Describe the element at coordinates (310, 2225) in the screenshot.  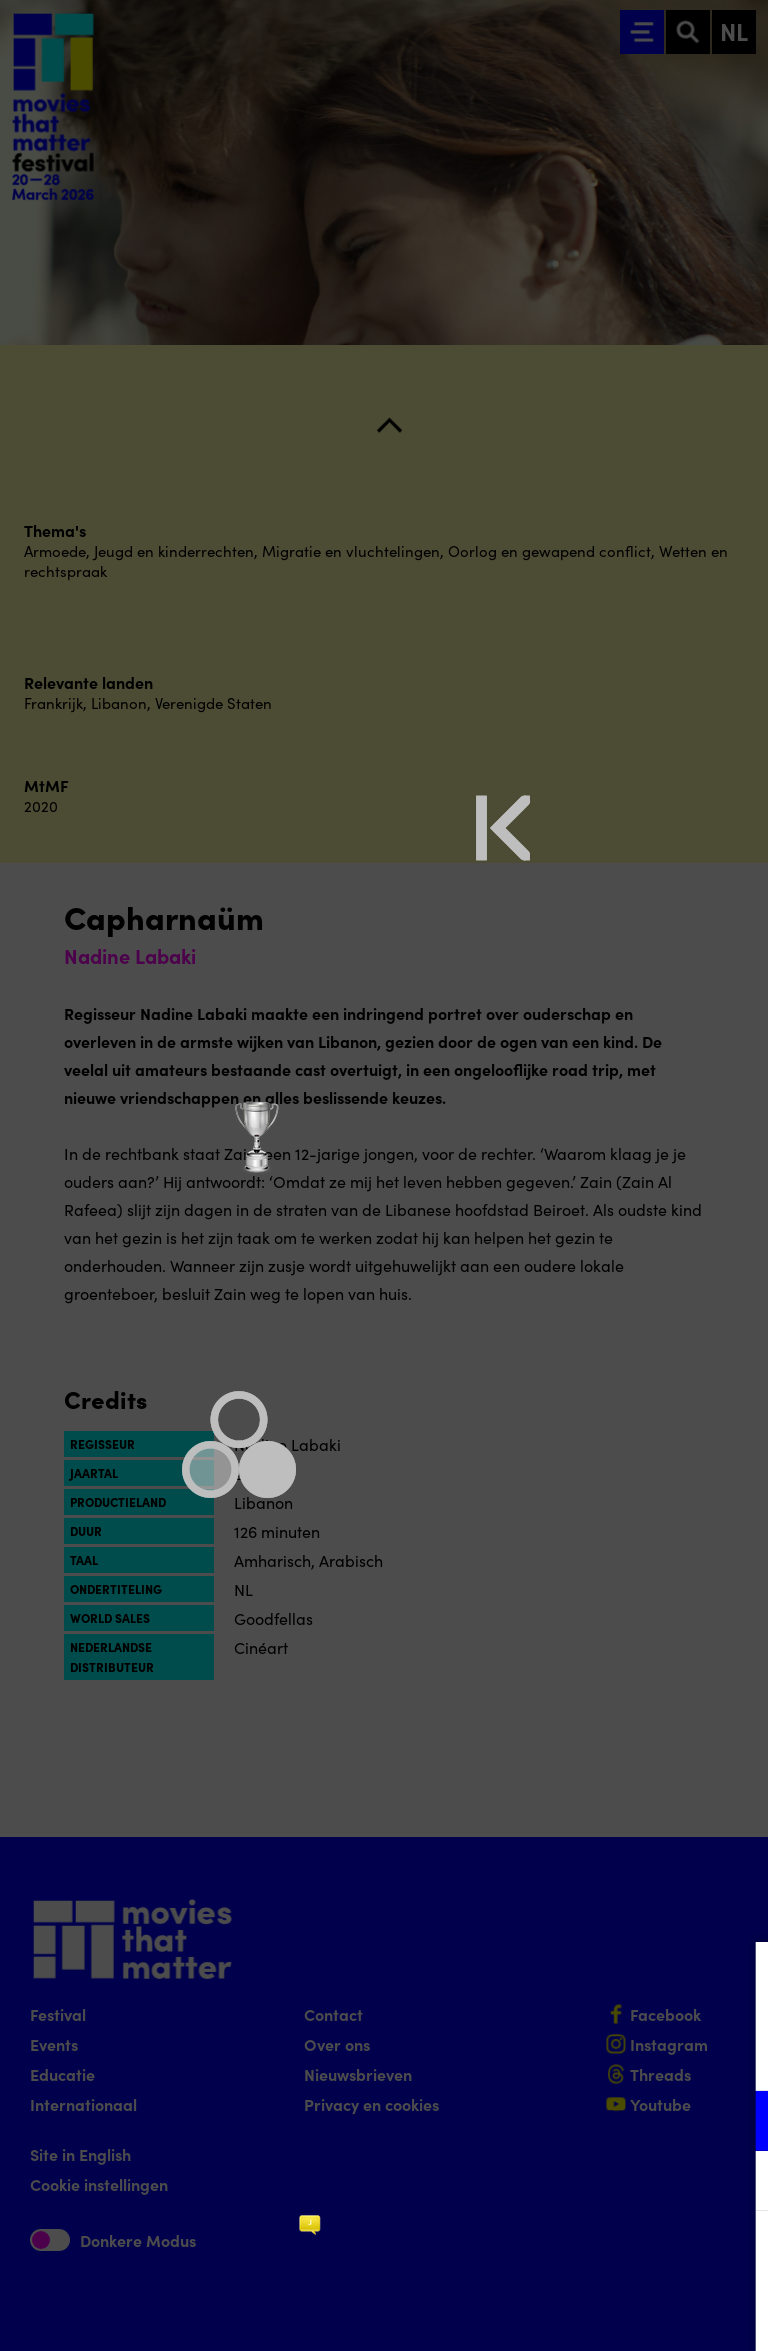
I see `user is idle or away` at that location.